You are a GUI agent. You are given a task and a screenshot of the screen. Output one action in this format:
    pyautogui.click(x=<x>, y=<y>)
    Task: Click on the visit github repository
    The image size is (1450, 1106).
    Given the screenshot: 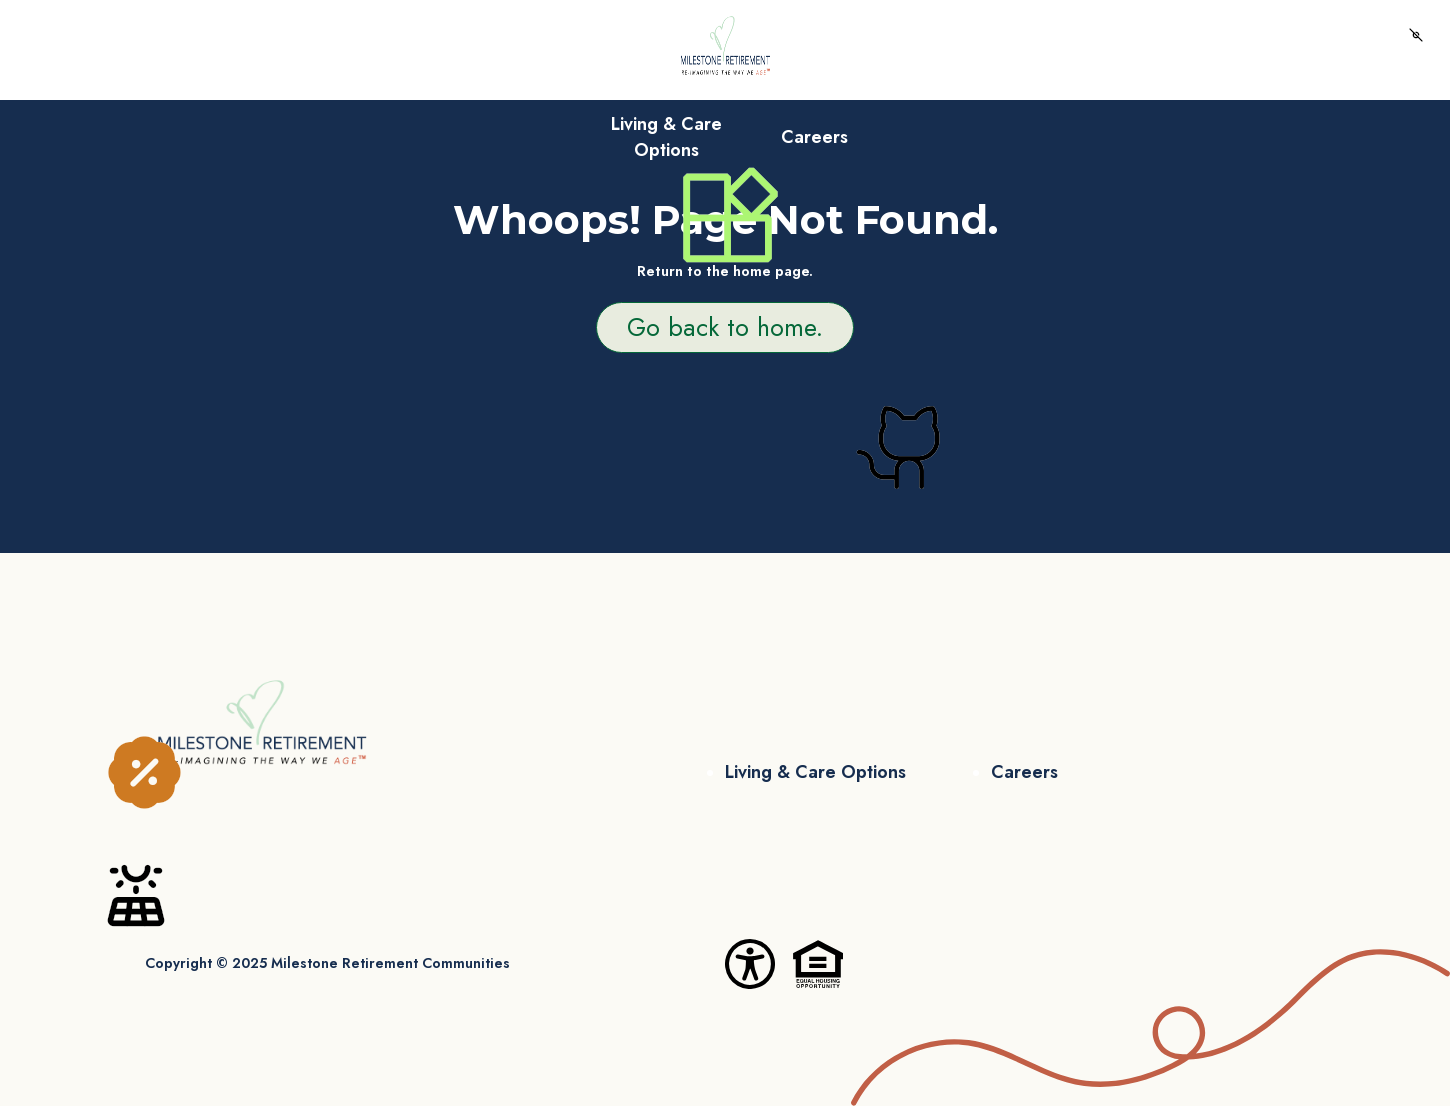 What is the action you would take?
    pyautogui.click(x=906, y=446)
    